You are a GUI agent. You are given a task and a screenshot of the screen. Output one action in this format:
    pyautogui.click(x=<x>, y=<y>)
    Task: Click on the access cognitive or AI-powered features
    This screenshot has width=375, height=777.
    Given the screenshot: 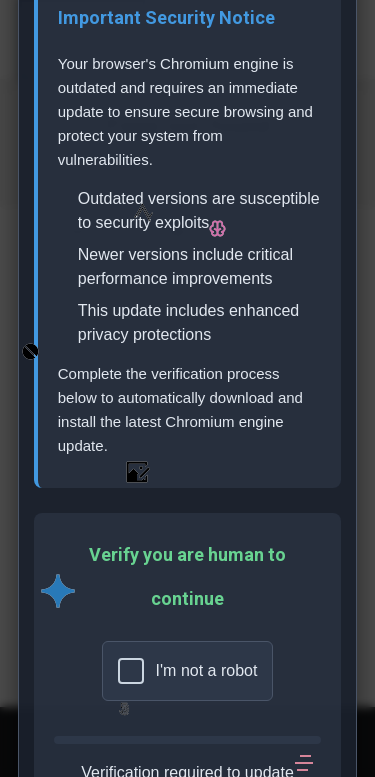 What is the action you would take?
    pyautogui.click(x=217, y=228)
    